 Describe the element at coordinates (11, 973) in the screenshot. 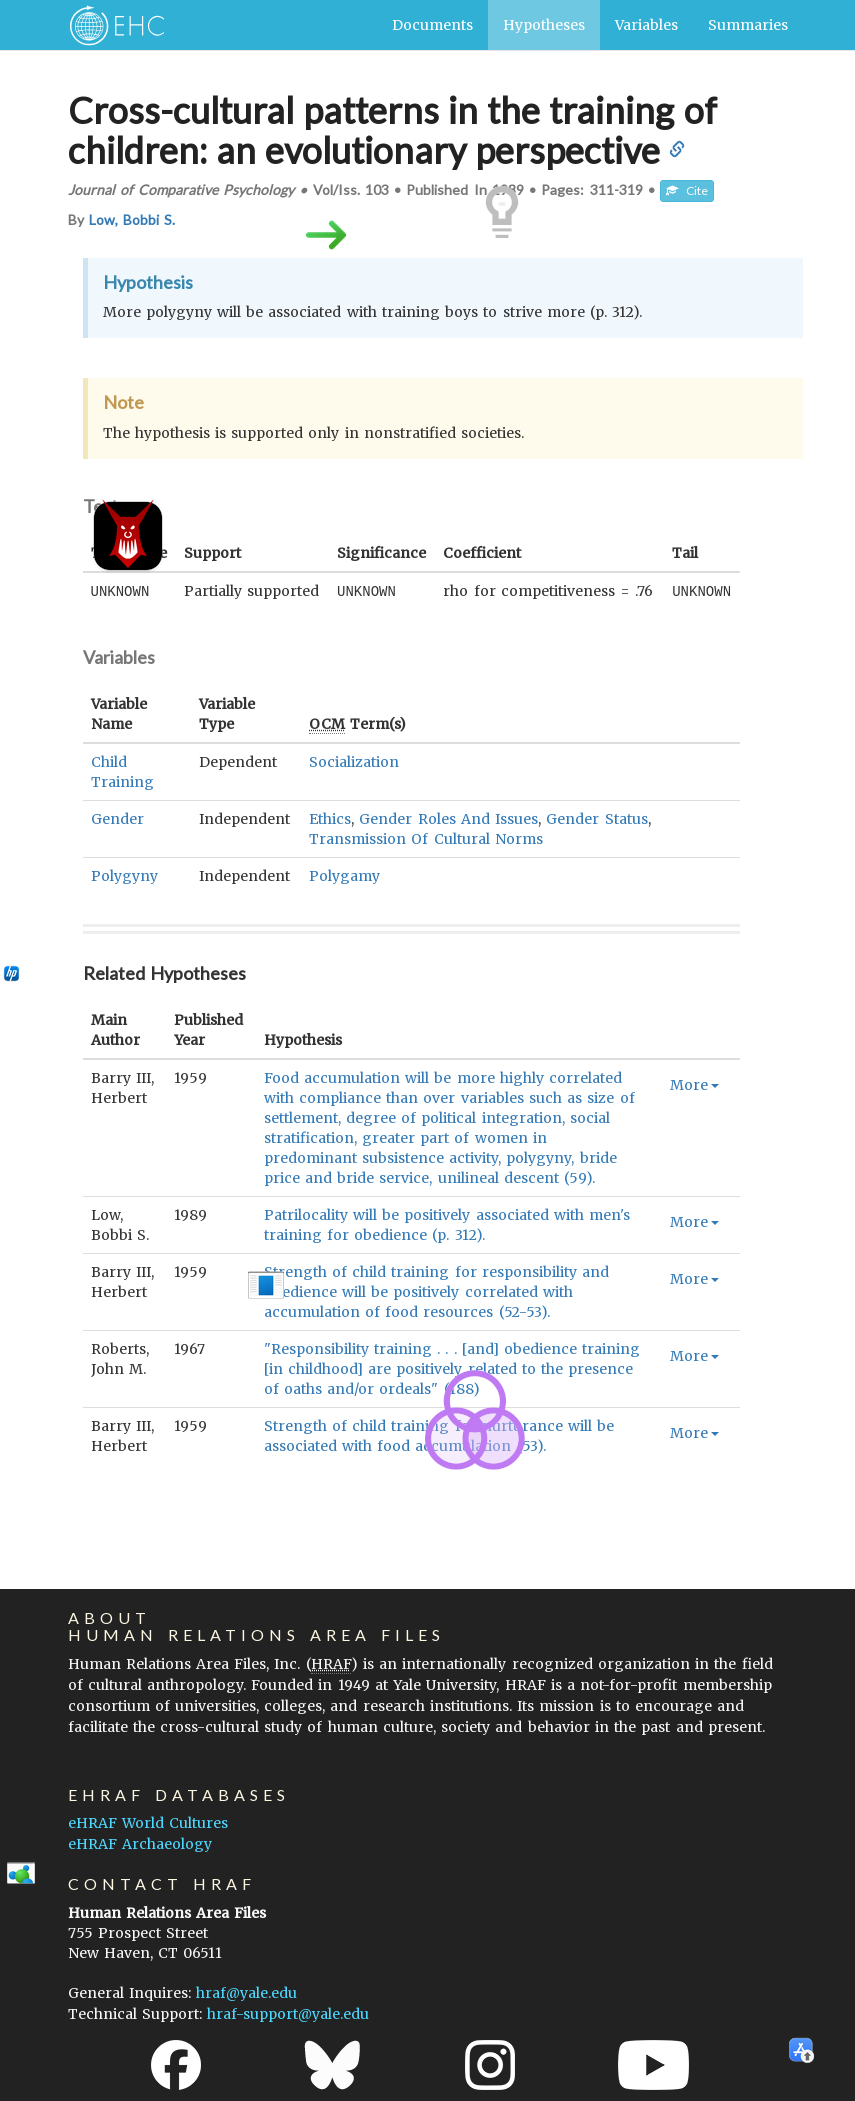

I see `open HP printer or device management app` at that location.